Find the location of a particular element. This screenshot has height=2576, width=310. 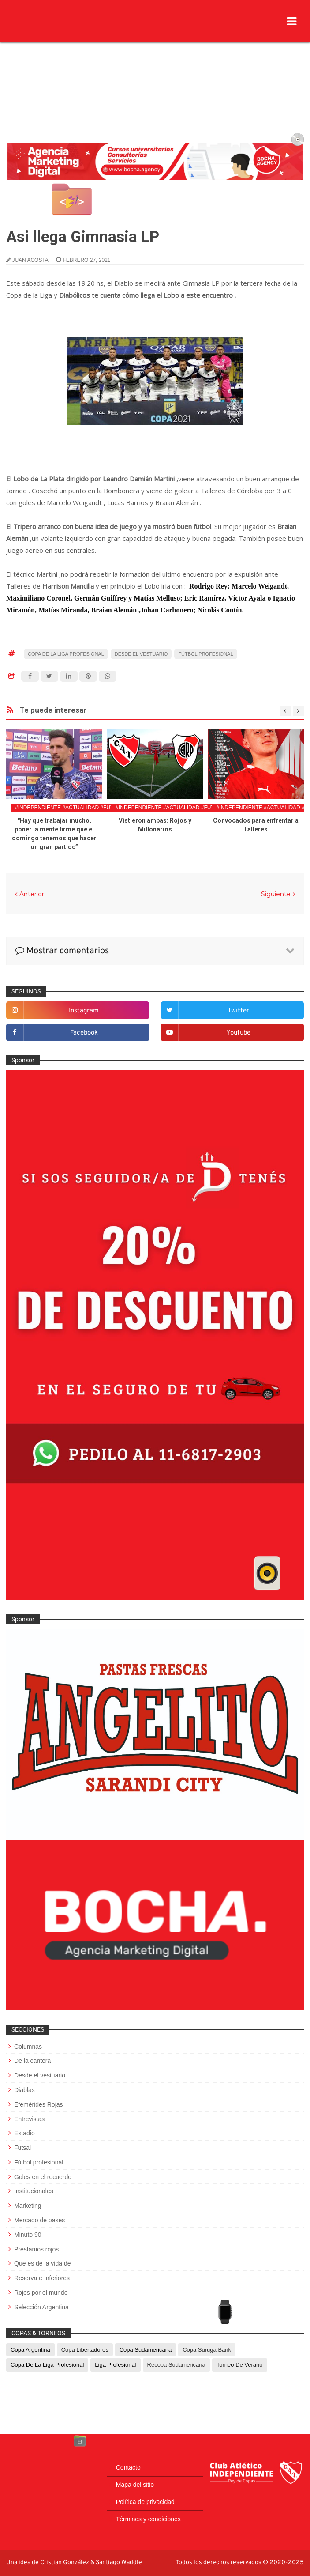

manage connected Apple Watch device is located at coordinates (225, 2312).